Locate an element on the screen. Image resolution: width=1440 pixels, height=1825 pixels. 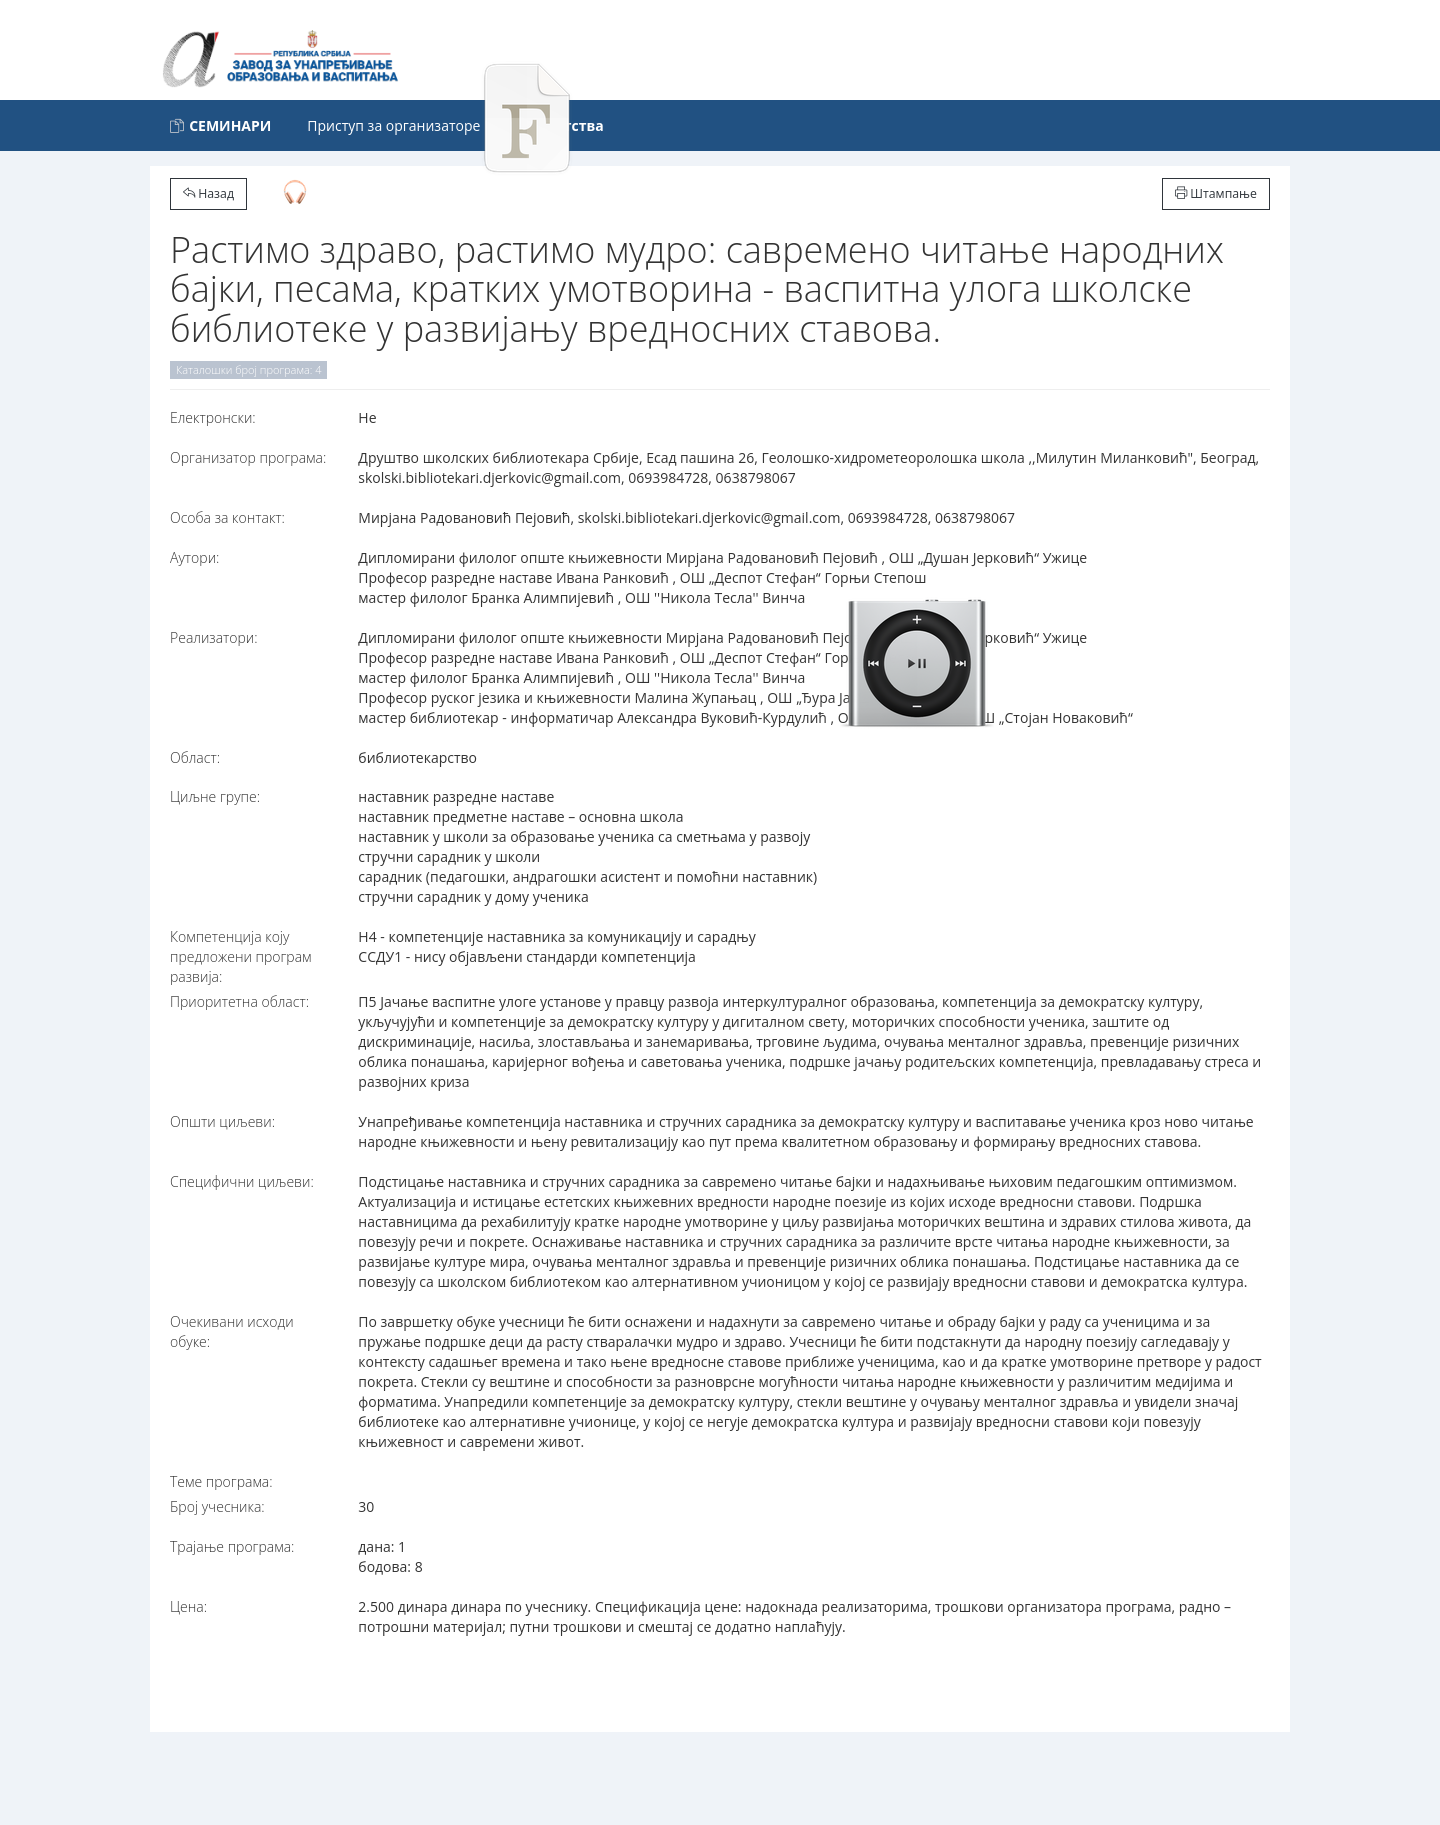
a fortran source code file is located at coordinates (527, 118).